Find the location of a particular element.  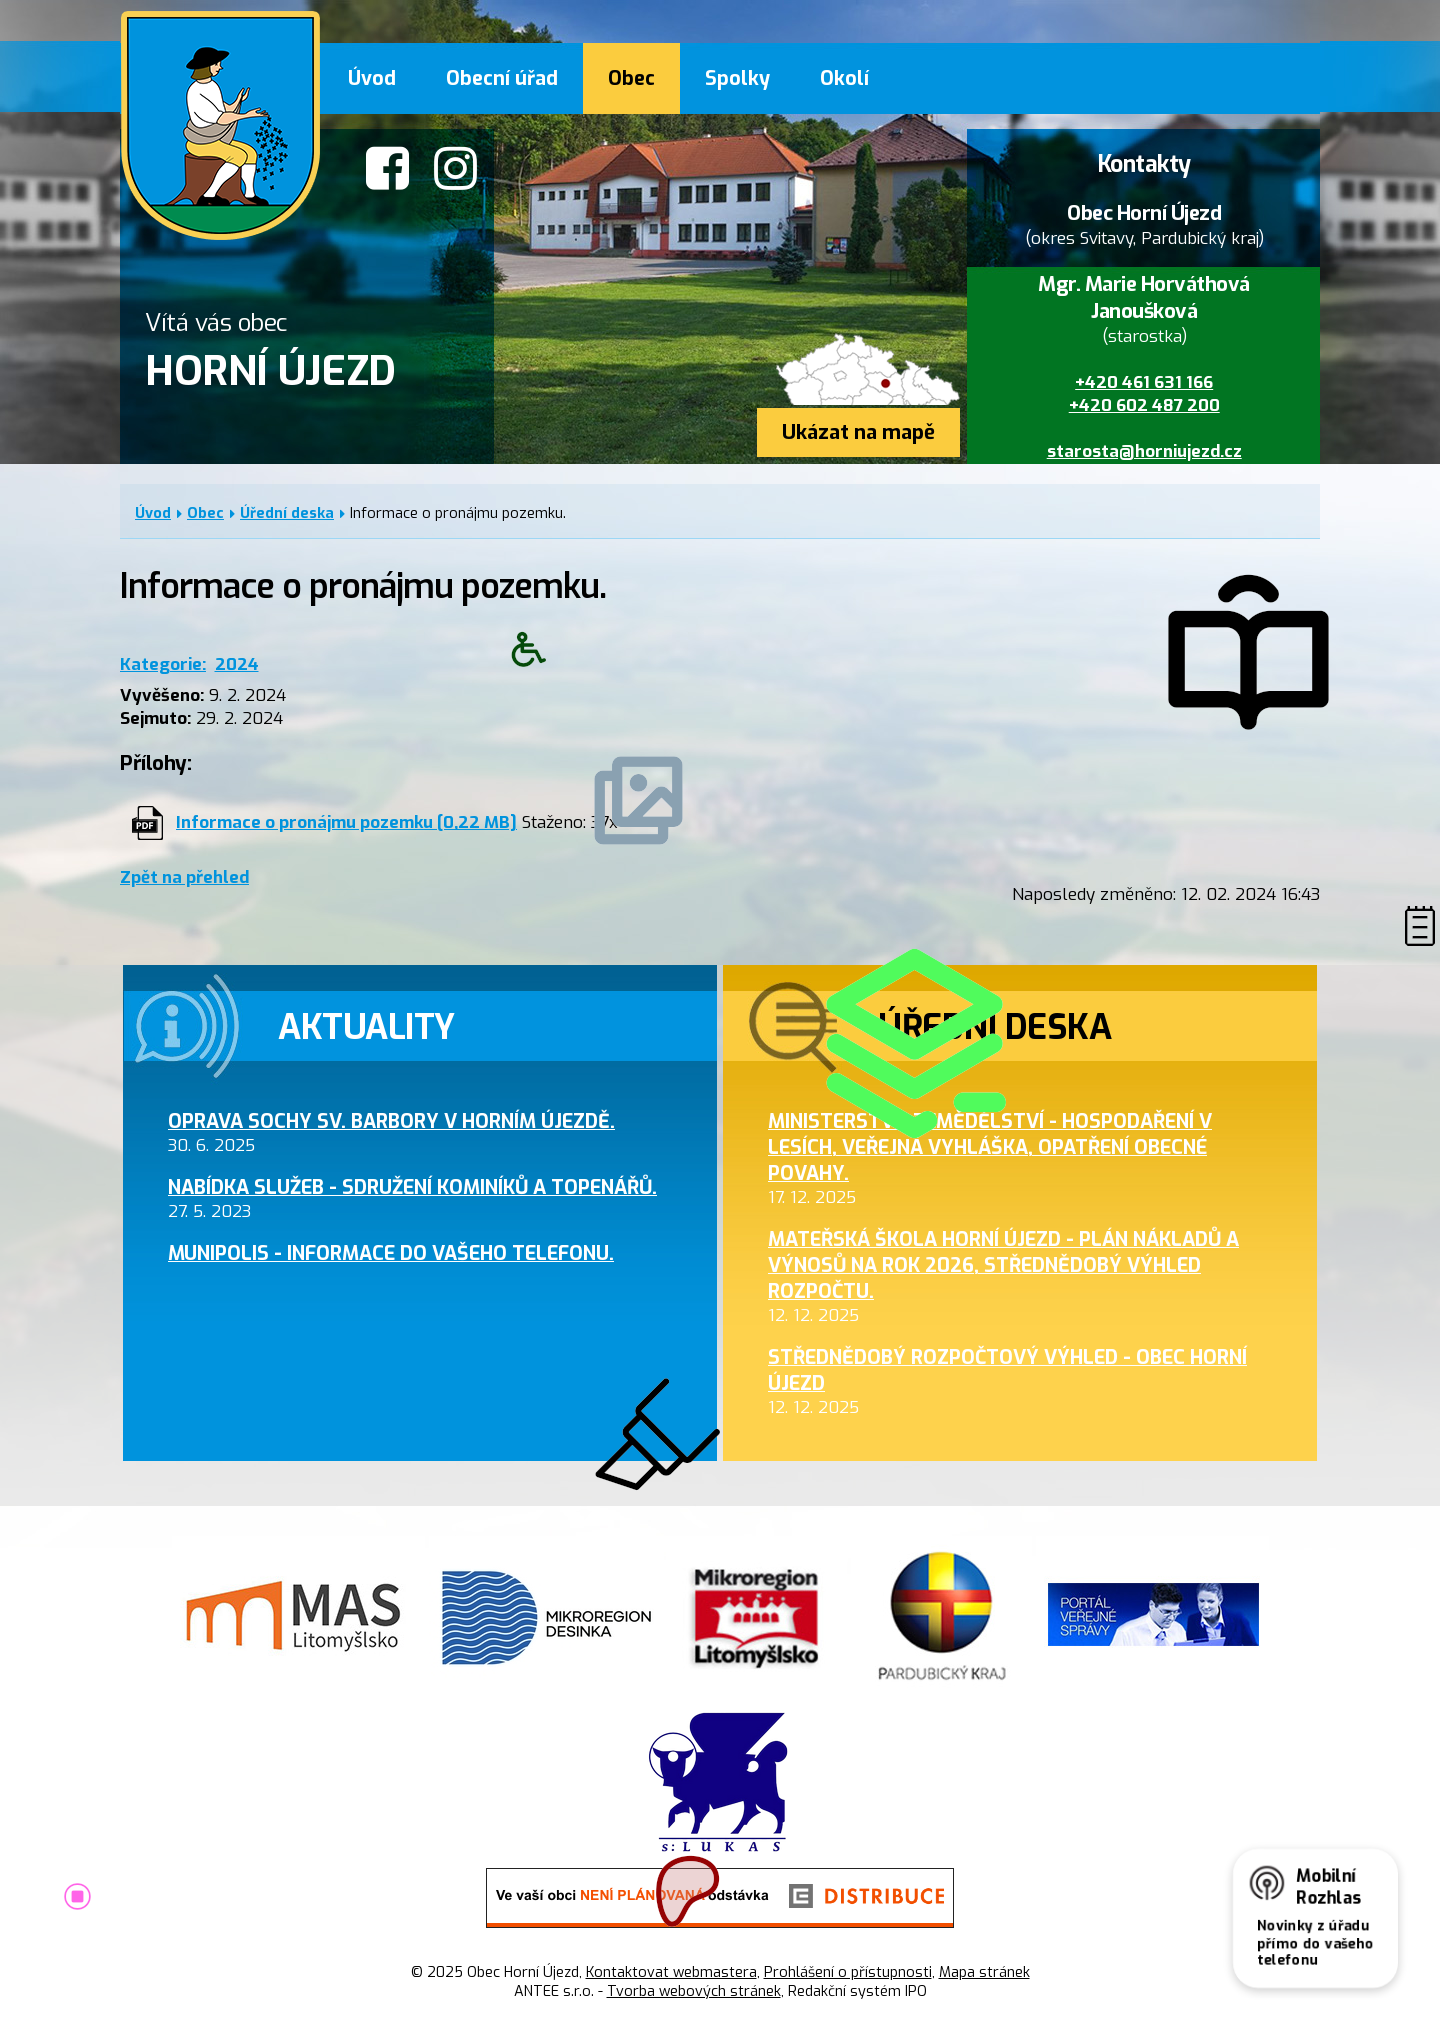

highlight or mark selected text is located at coordinates (653, 1440).